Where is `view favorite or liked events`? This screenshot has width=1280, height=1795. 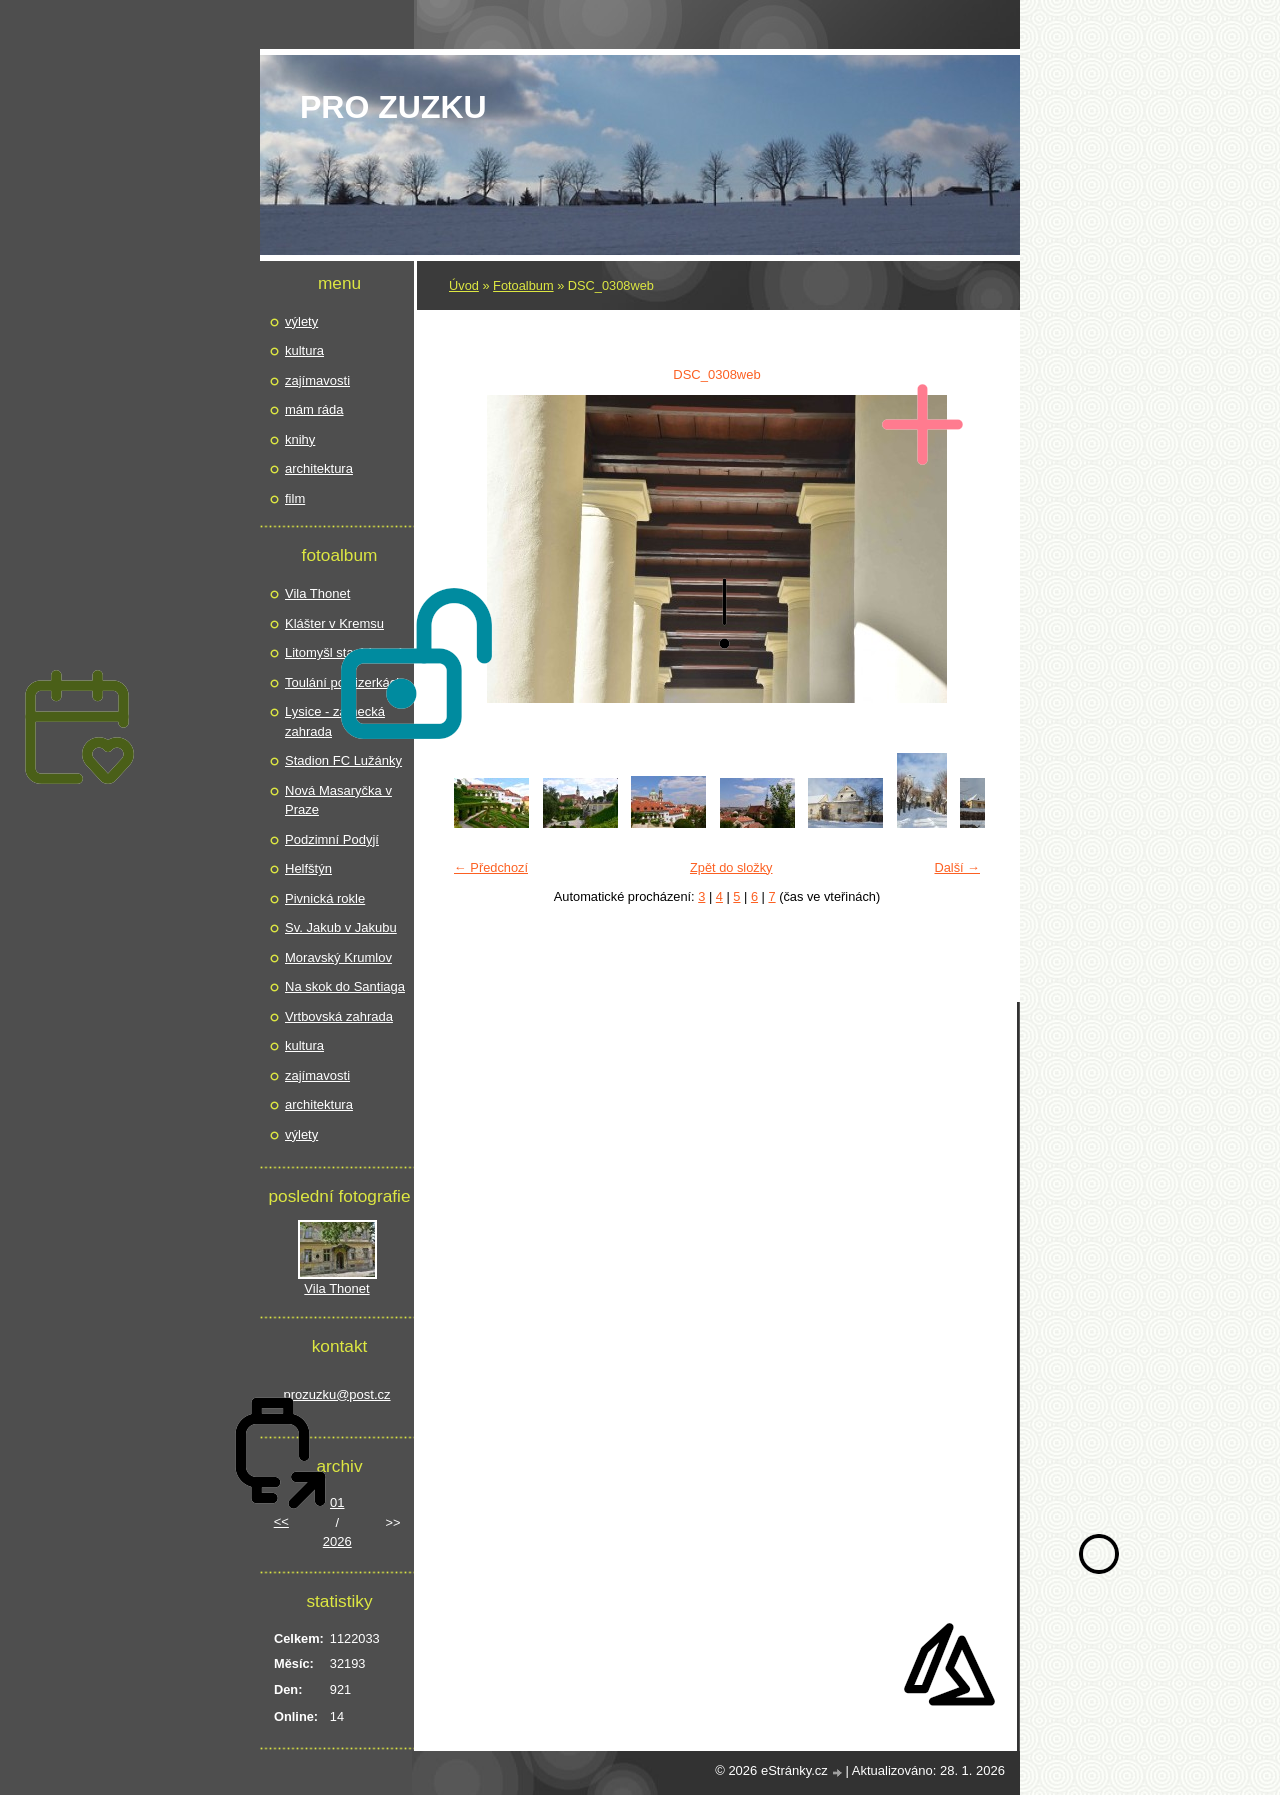 view favorite or liked events is located at coordinates (77, 727).